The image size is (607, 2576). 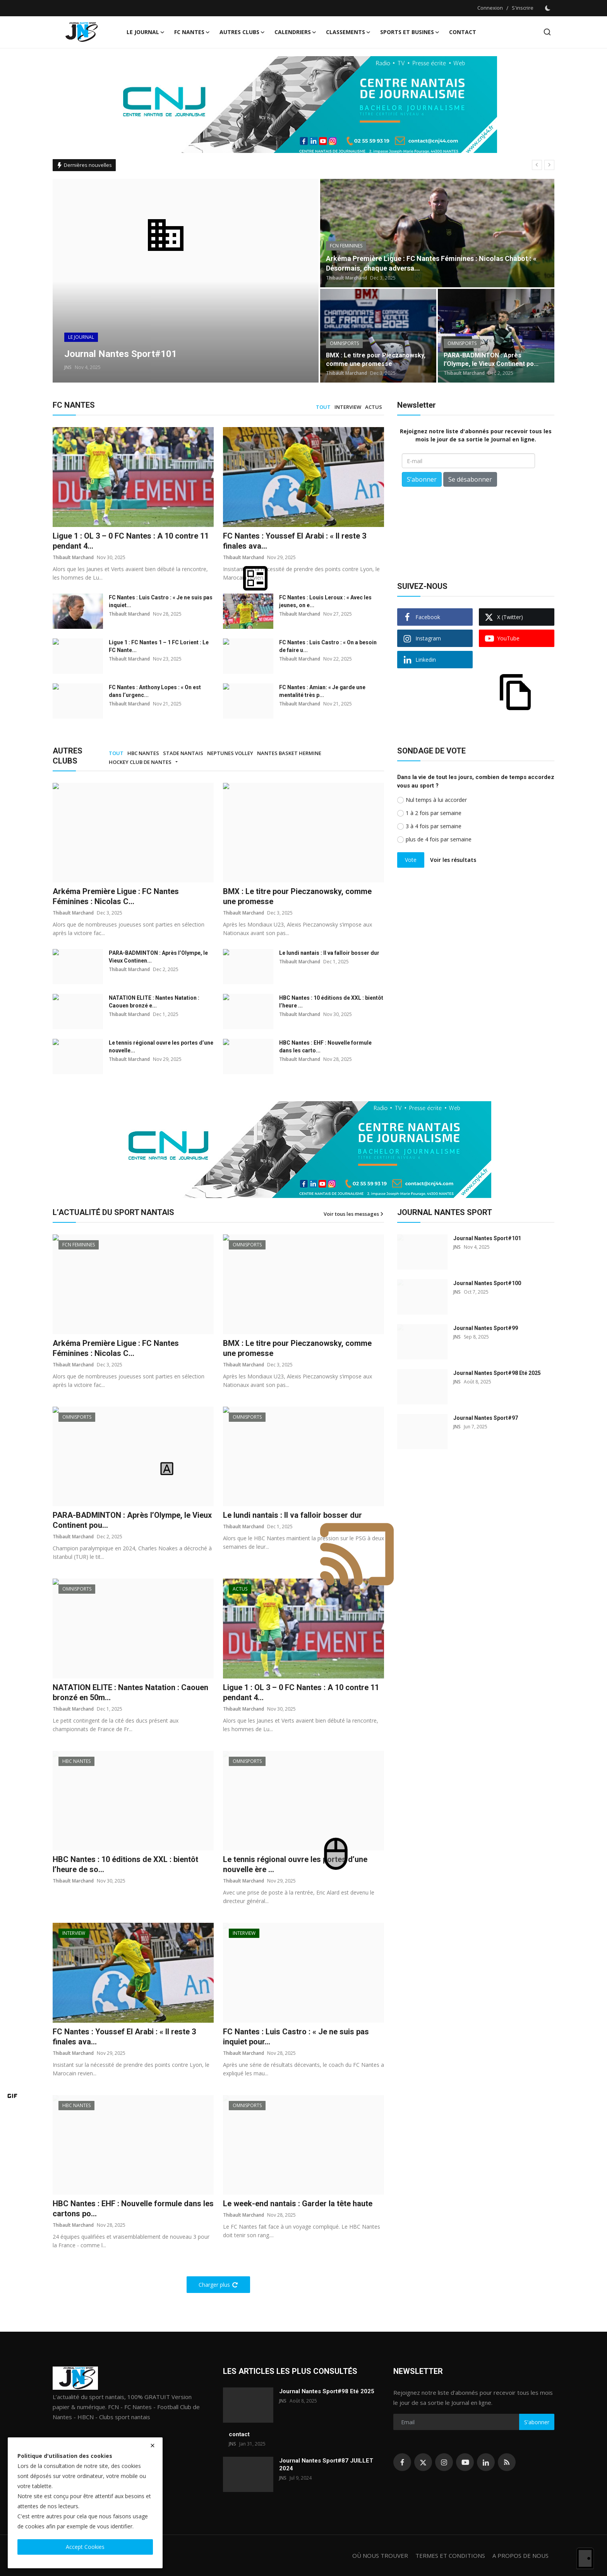 I want to click on access door sensor settings, so click(x=585, y=2558).